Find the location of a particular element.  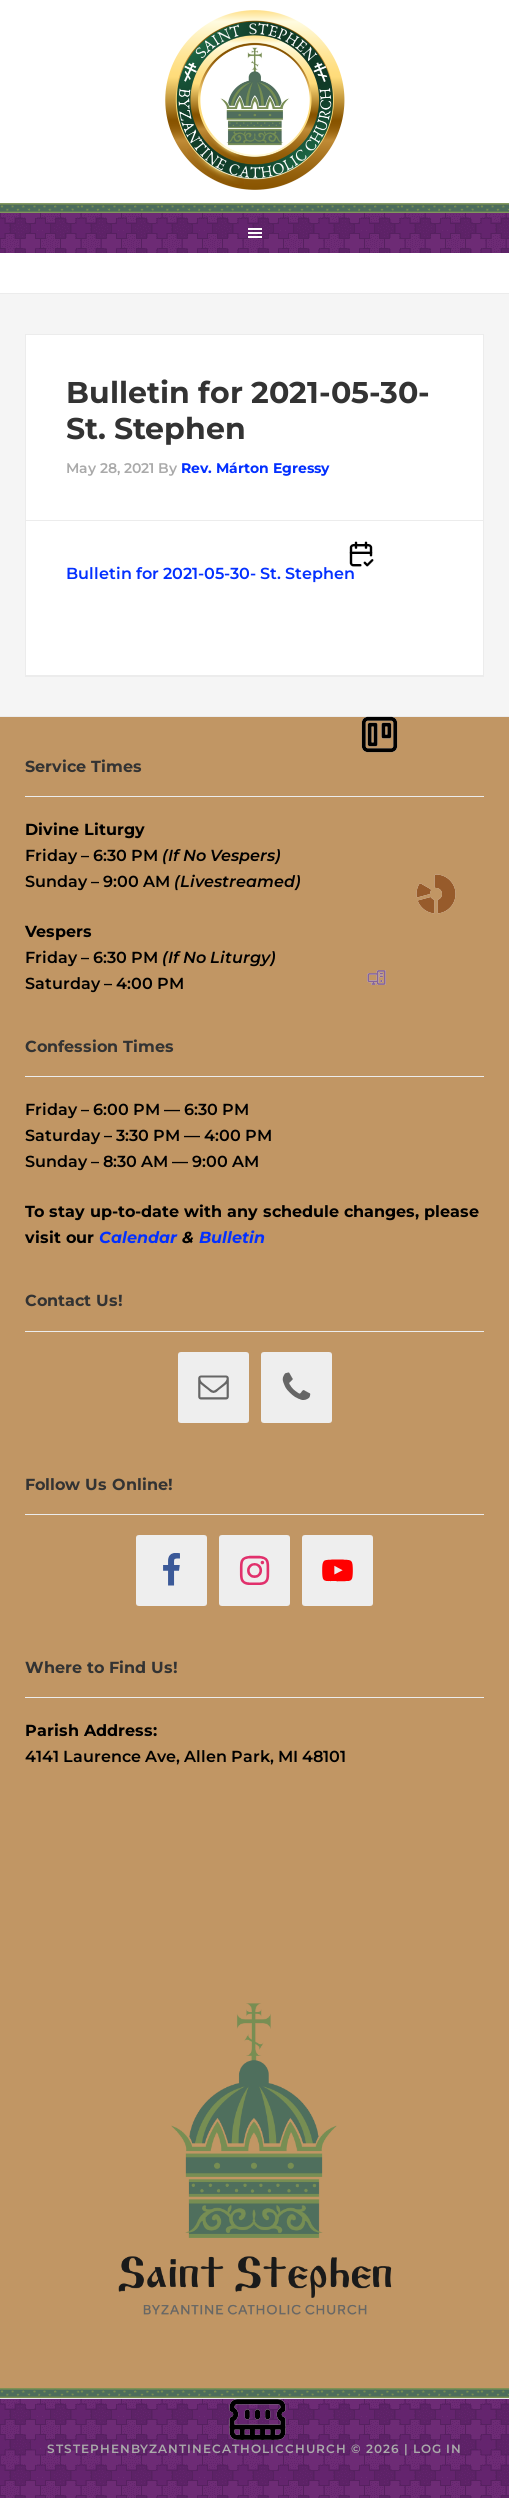

access desktop computer settings is located at coordinates (376, 977).